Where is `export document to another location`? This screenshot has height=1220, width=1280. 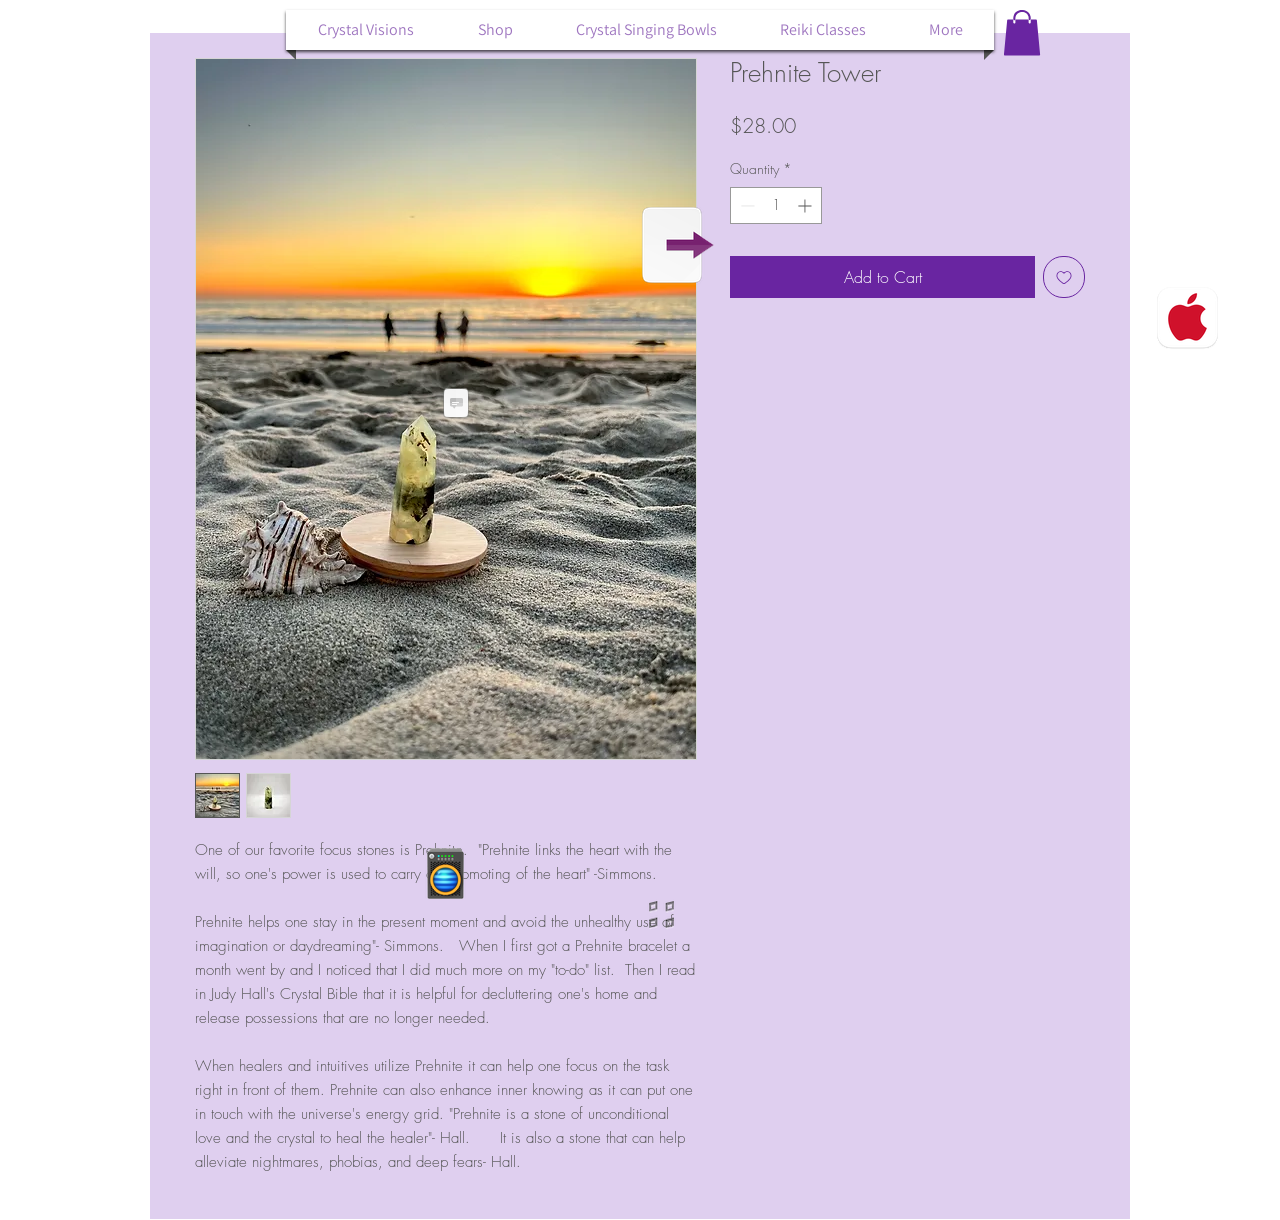
export document to another location is located at coordinates (672, 245).